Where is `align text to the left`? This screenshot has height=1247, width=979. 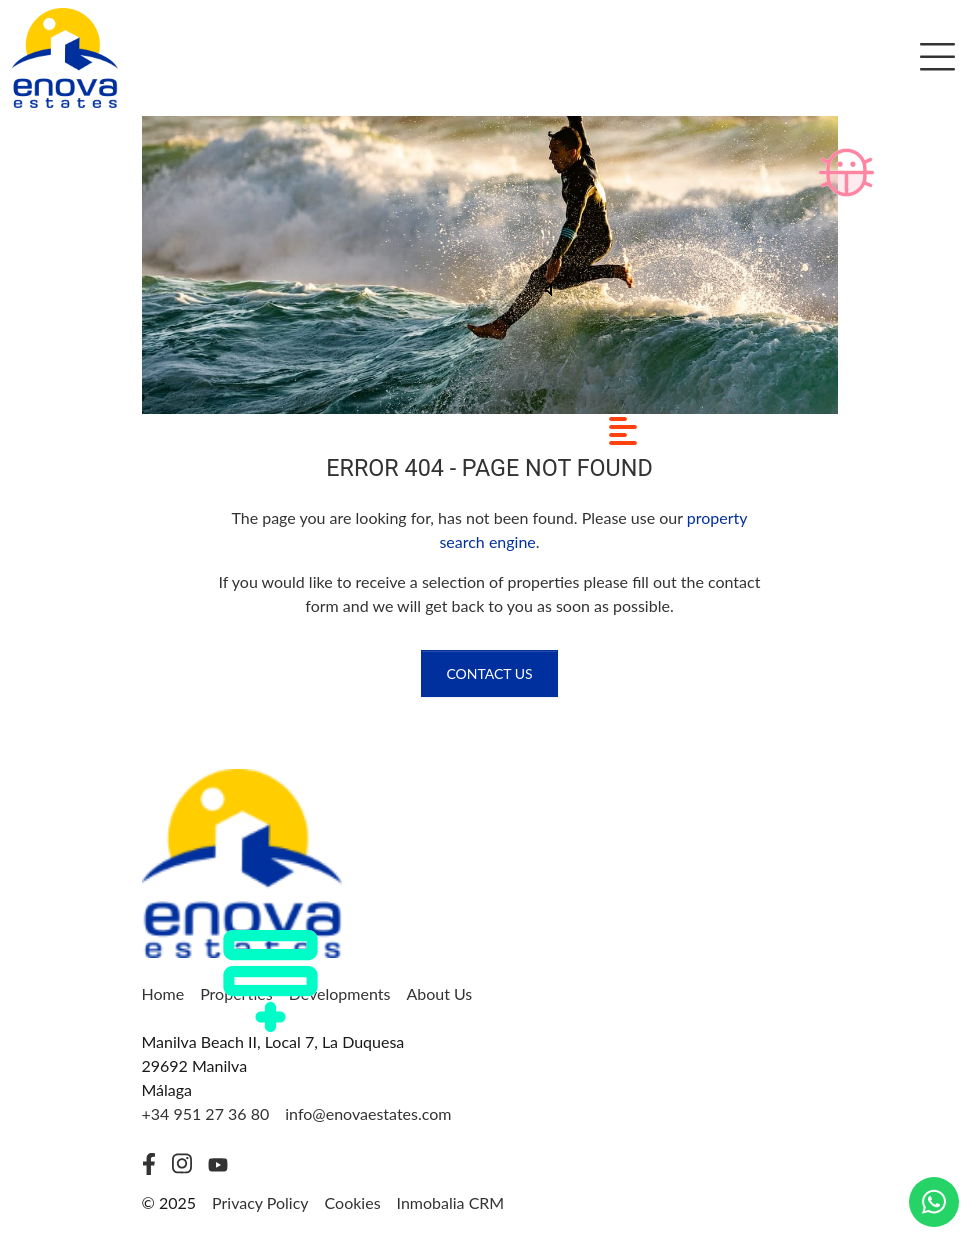
align text to the left is located at coordinates (623, 431).